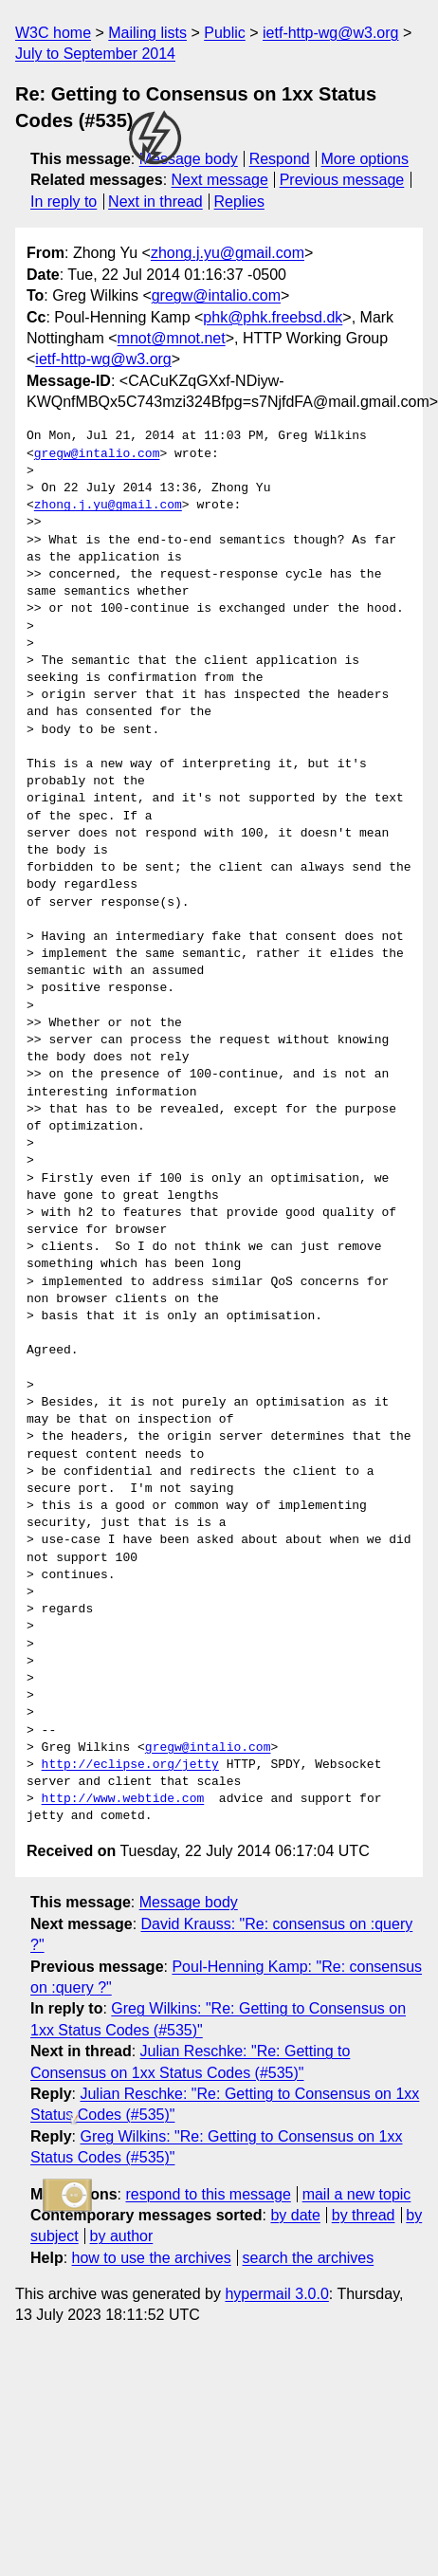 The image size is (438, 2576). Describe the element at coordinates (73, 2118) in the screenshot. I see `access office and productivity applications` at that location.